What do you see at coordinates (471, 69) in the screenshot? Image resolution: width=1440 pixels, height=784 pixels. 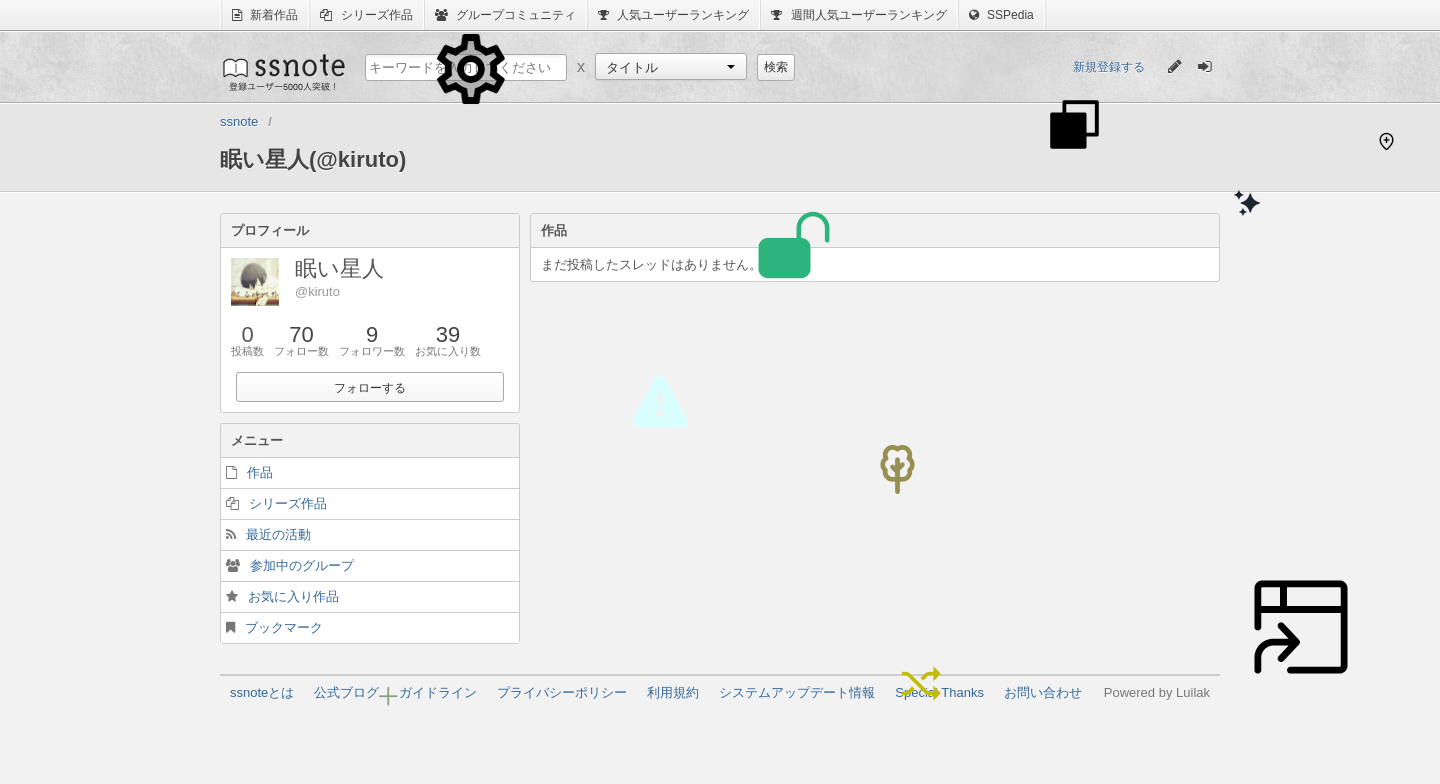 I see `access app or system settings` at bounding box center [471, 69].